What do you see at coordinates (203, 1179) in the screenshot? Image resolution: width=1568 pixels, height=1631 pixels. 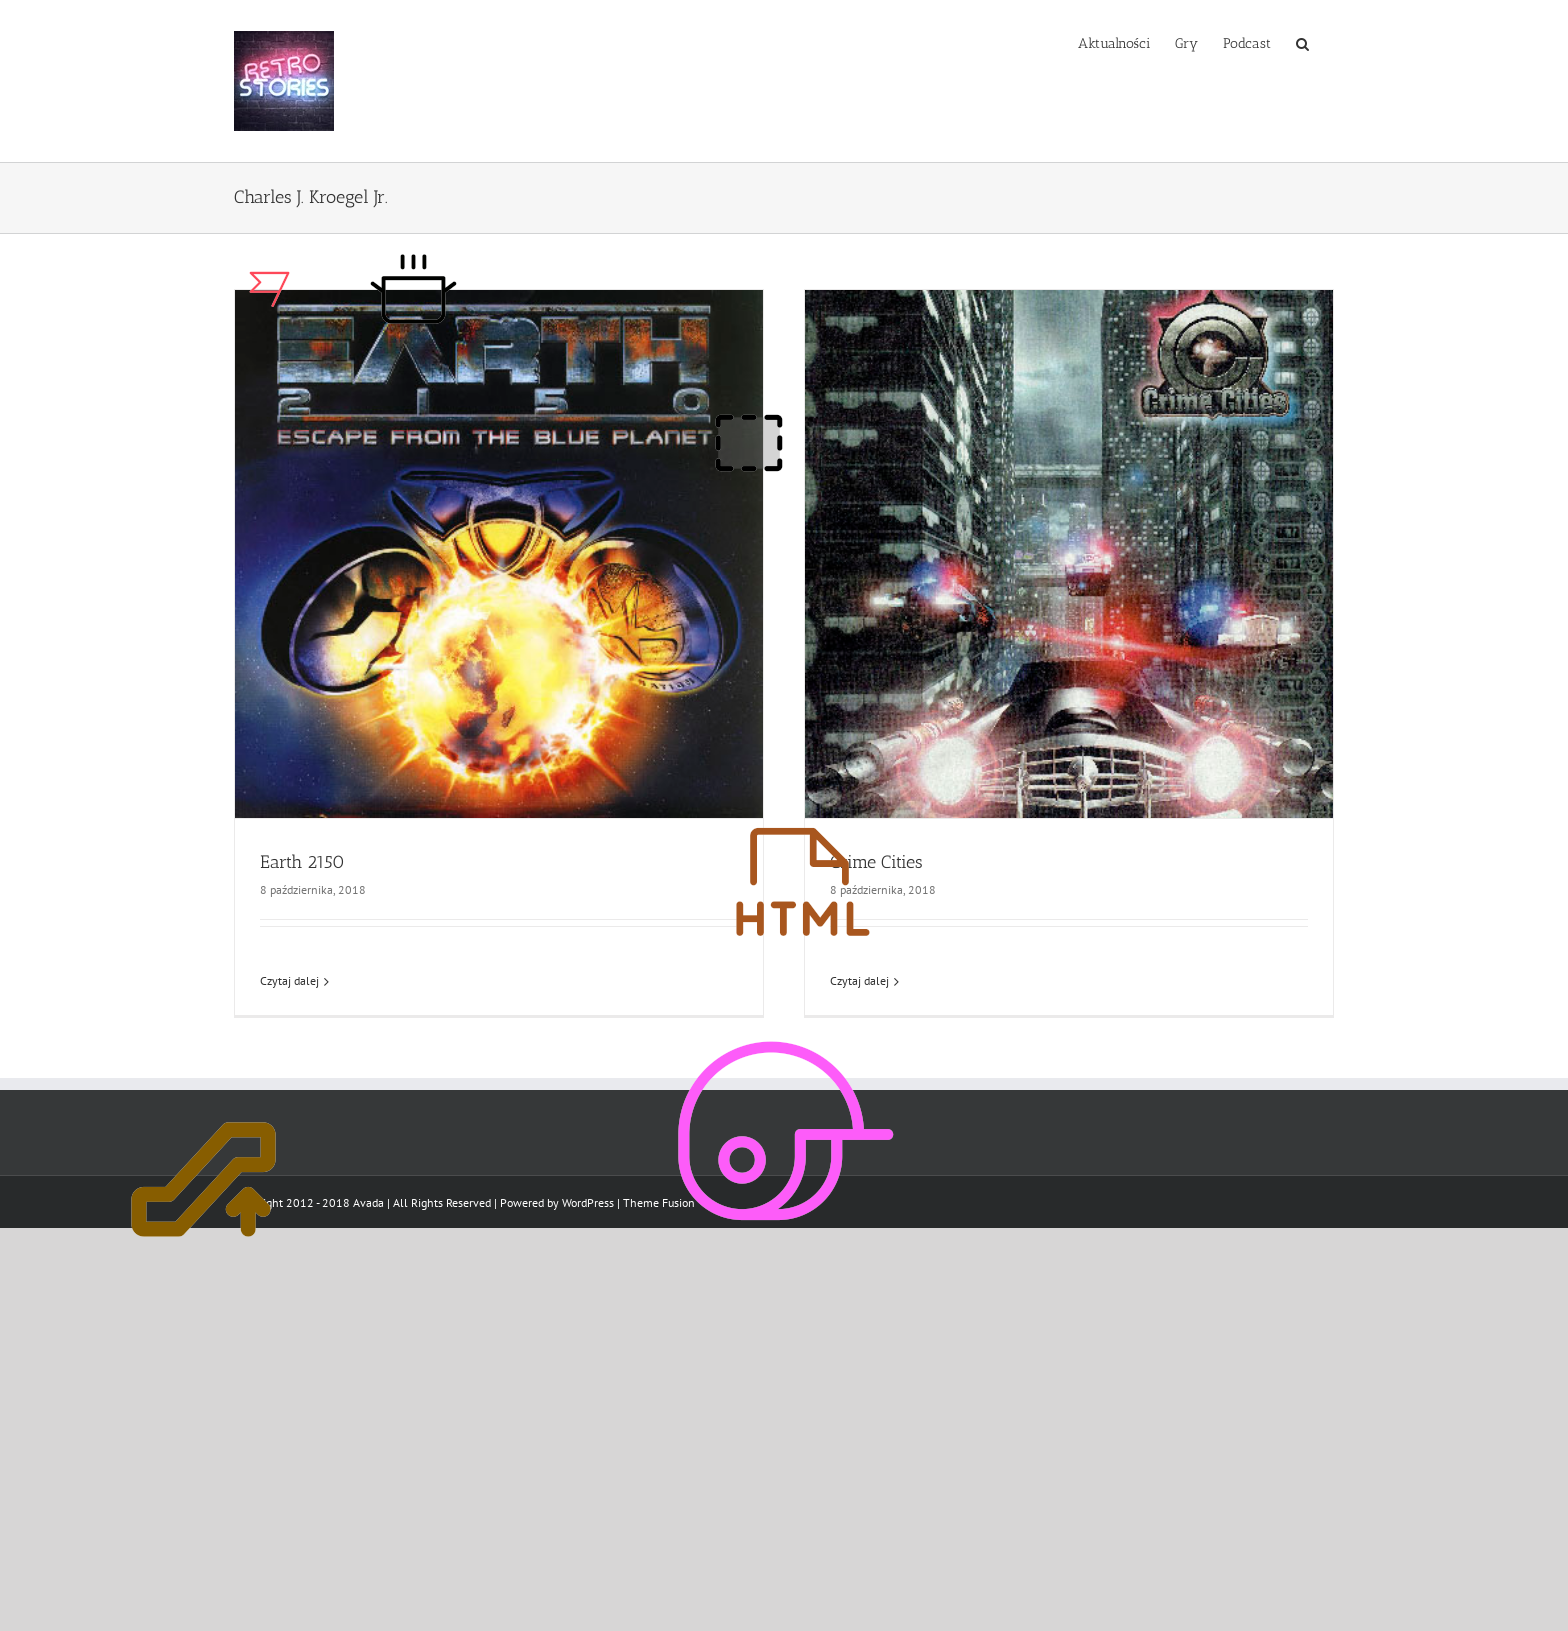 I see `indicates escalator going up` at bounding box center [203, 1179].